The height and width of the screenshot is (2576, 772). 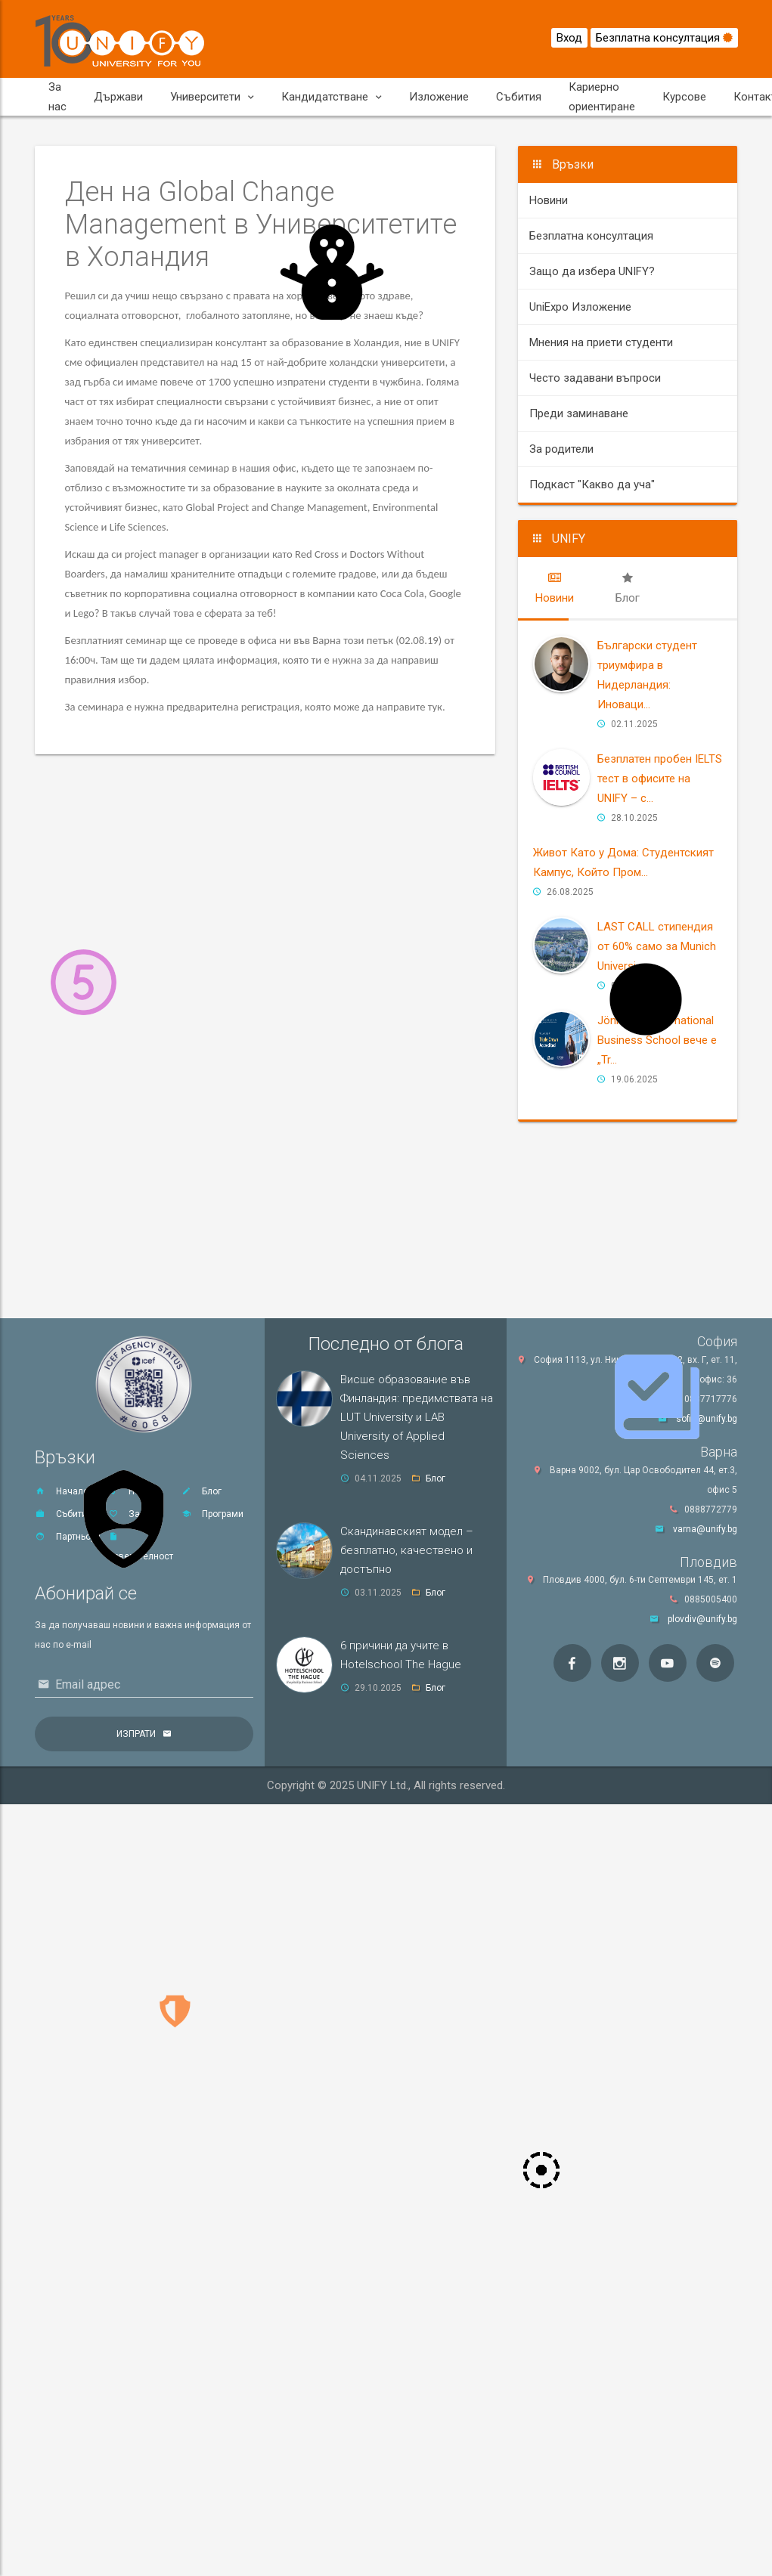 What do you see at coordinates (646, 999) in the screenshot?
I see `close or dismiss a dialog` at bounding box center [646, 999].